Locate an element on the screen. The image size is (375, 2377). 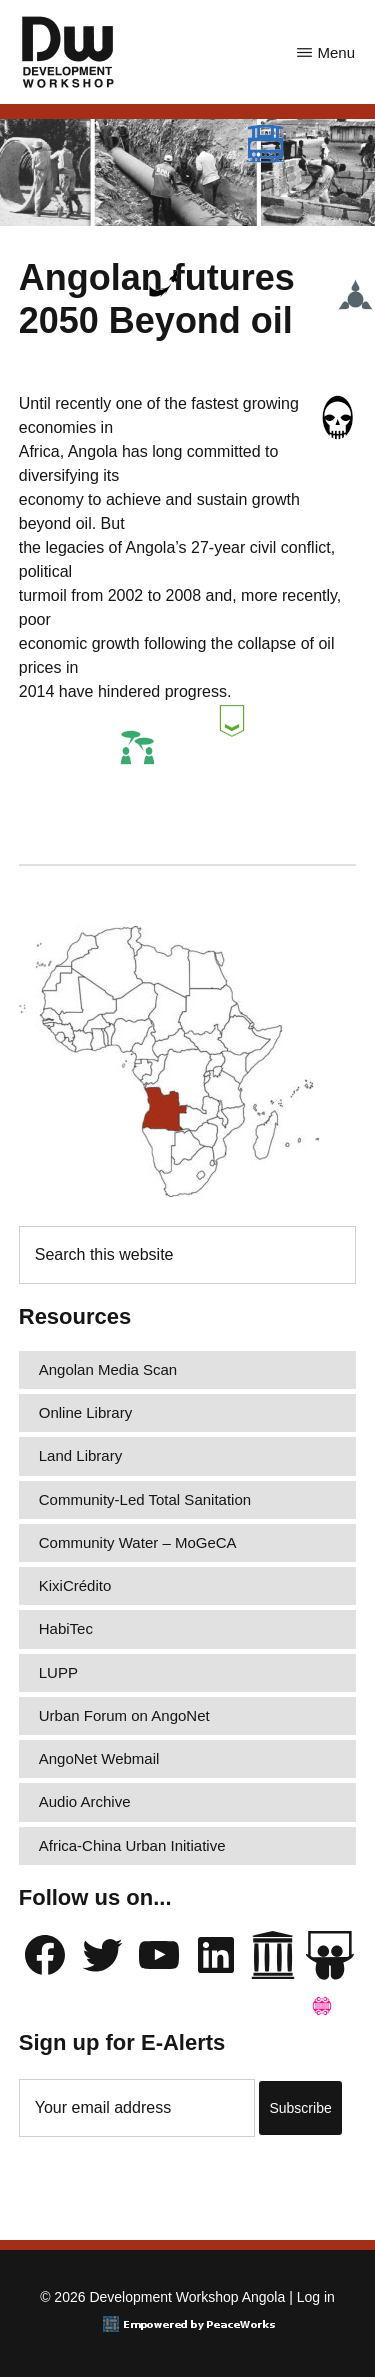
transport or logistics game item is located at coordinates (322, 2006).